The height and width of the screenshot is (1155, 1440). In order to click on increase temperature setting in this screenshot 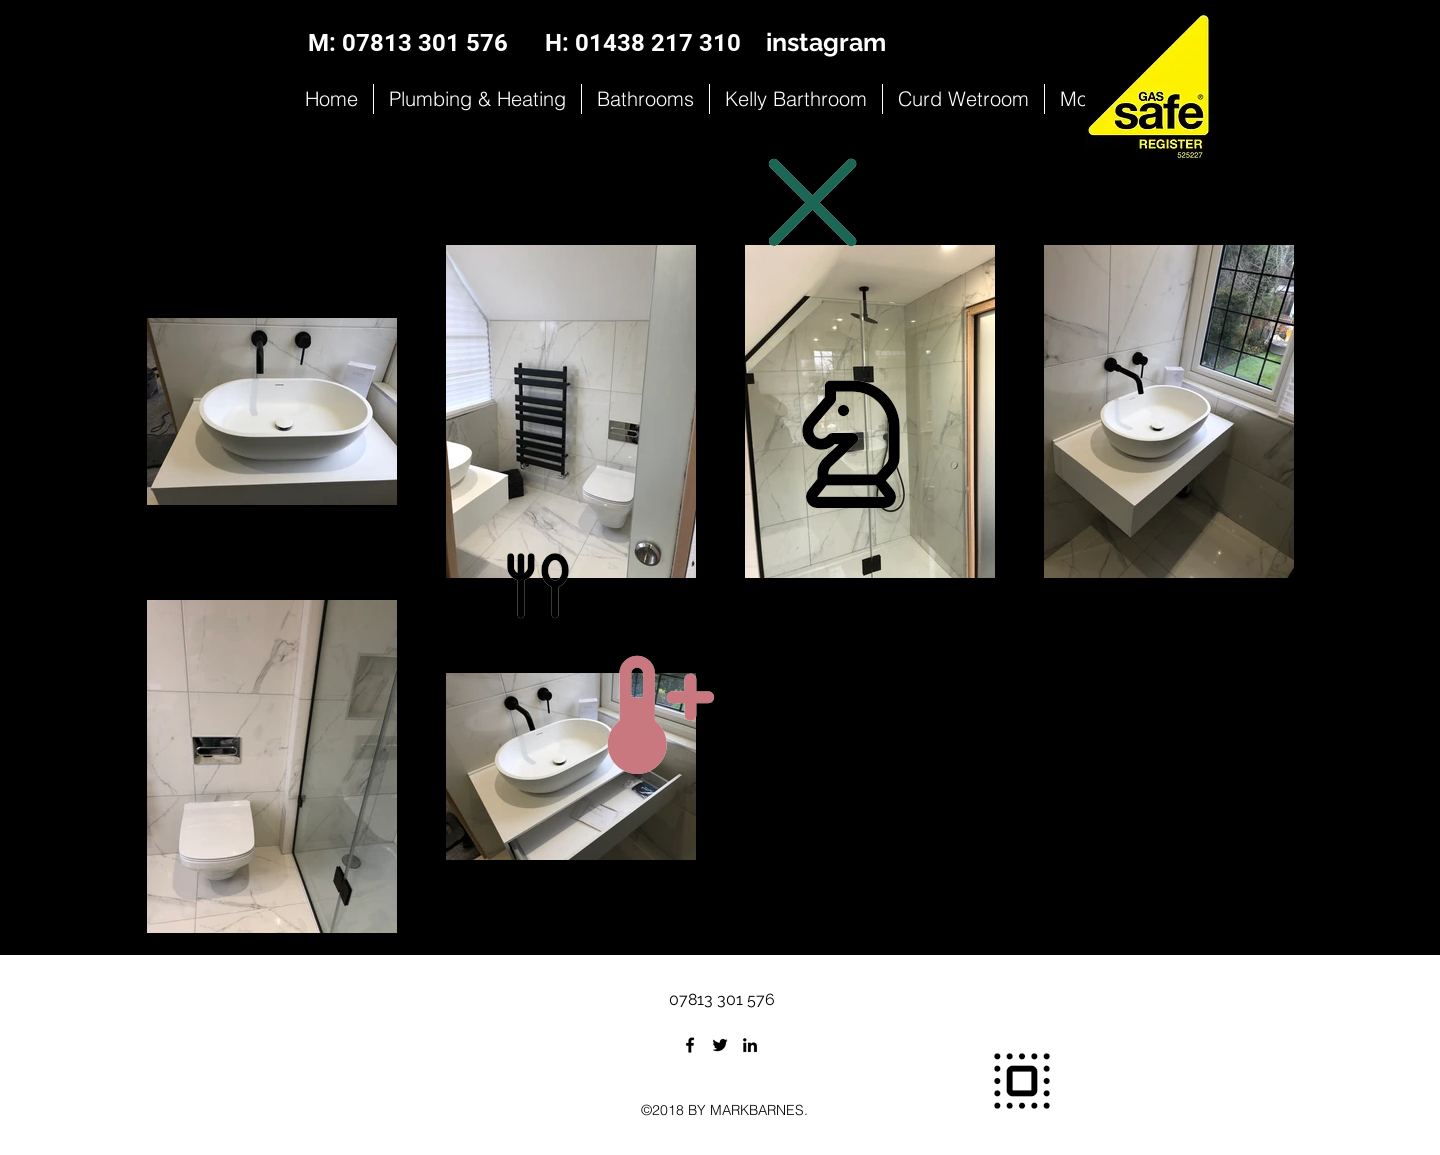, I will do `click(649, 715)`.